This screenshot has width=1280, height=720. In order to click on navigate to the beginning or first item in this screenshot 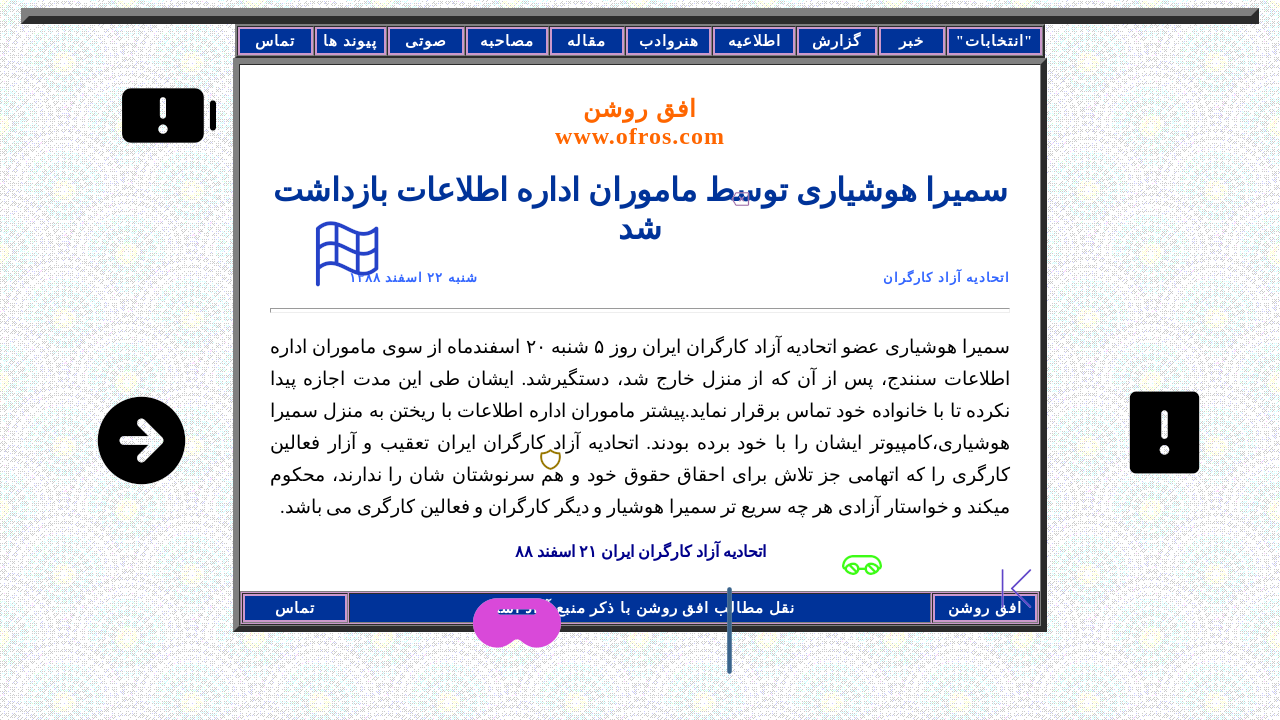, I will do `click(1015, 588)`.